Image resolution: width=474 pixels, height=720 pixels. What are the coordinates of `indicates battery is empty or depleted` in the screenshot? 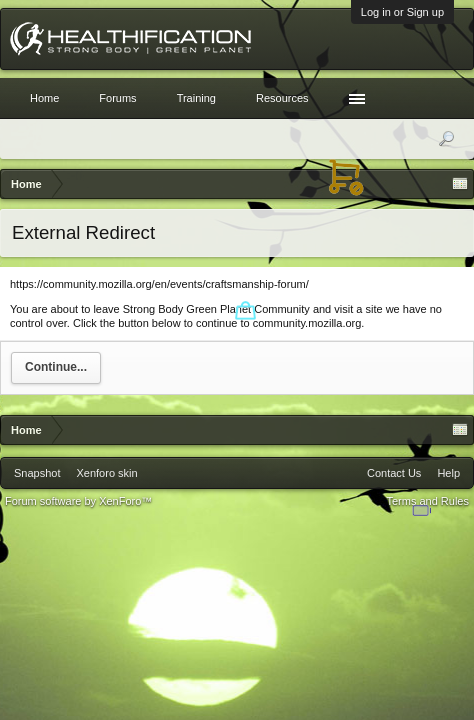 It's located at (421, 510).